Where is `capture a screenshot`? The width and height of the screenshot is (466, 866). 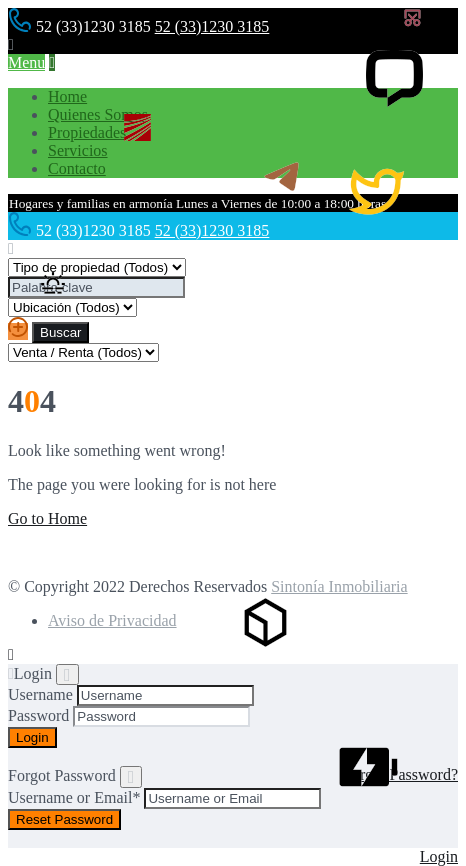
capture a screenshot is located at coordinates (412, 17).